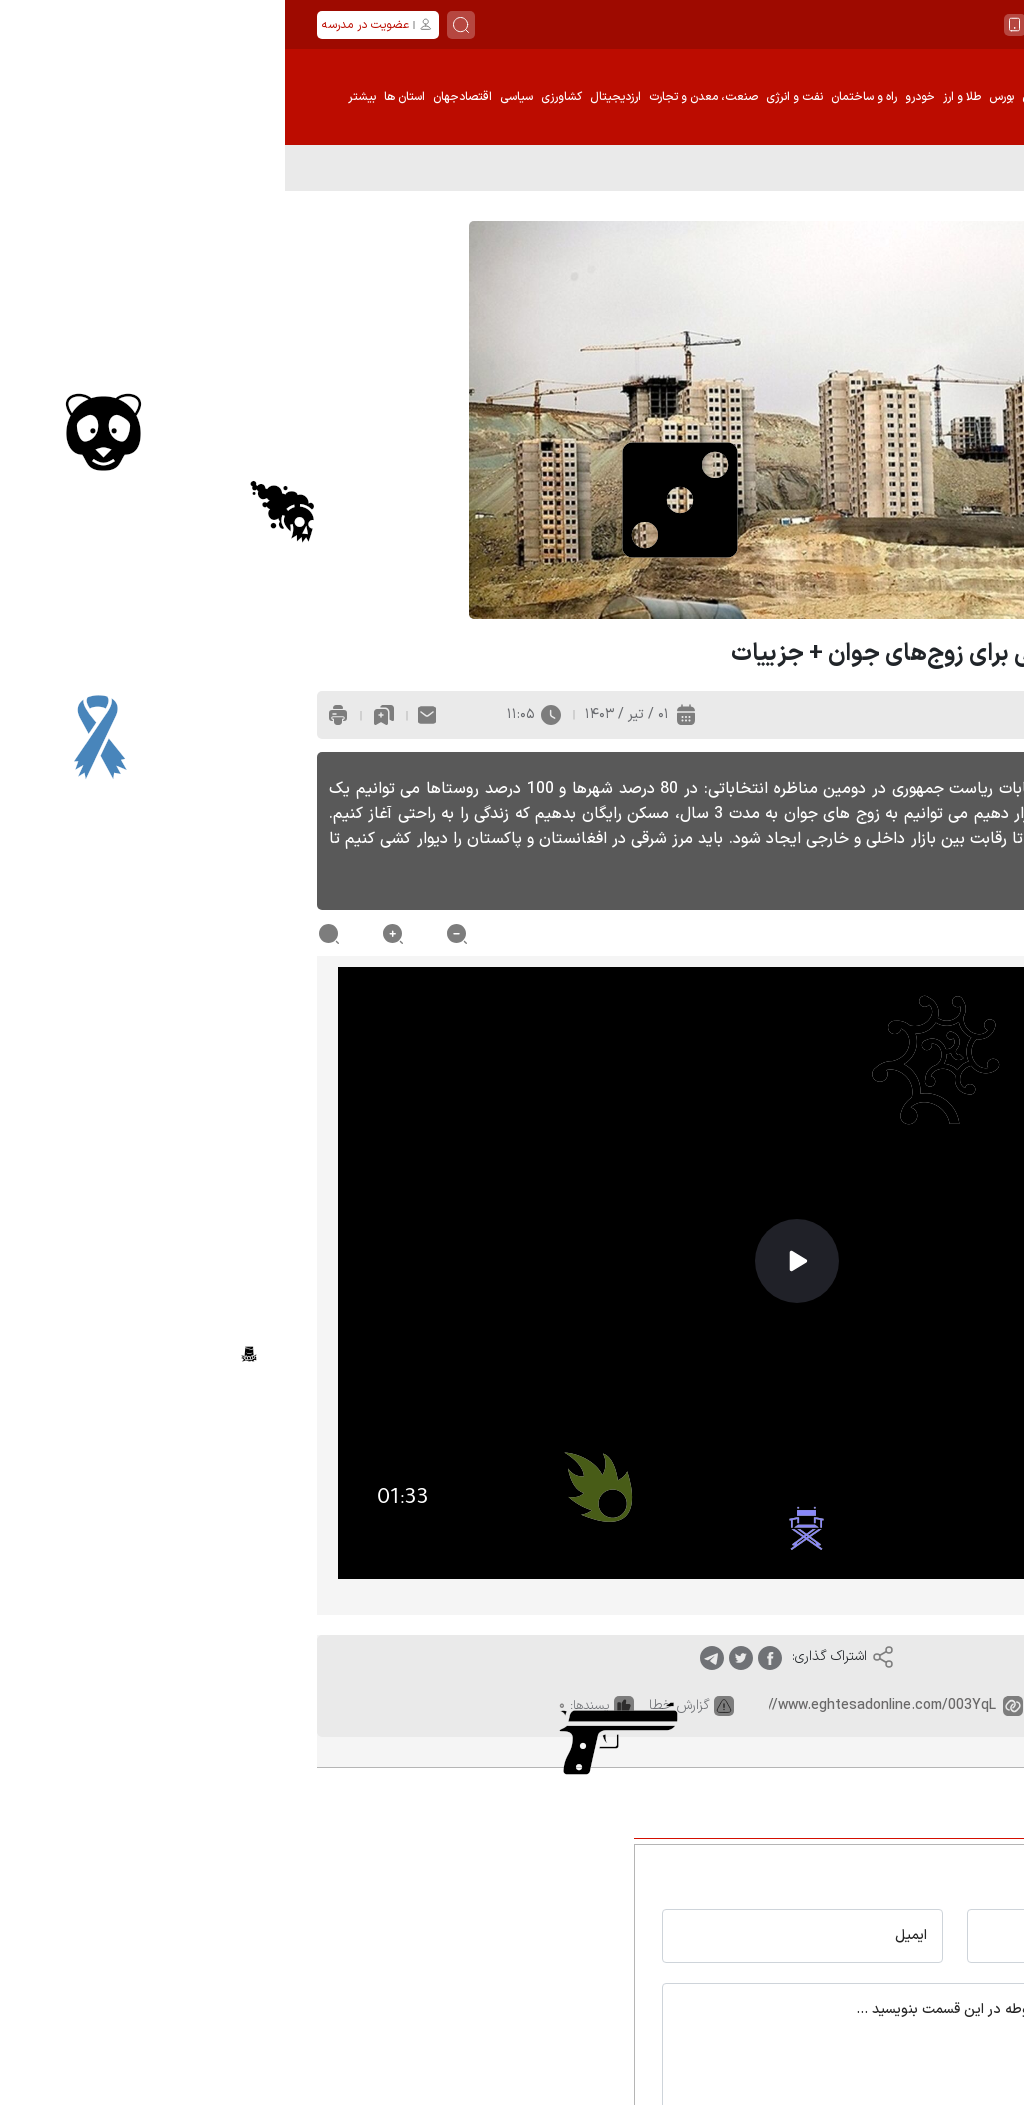 The width and height of the screenshot is (1024, 2105). Describe the element at coordinates (282, 512) in the screenshot. I see `indicates a critical hit or instant kill ability` at that location.